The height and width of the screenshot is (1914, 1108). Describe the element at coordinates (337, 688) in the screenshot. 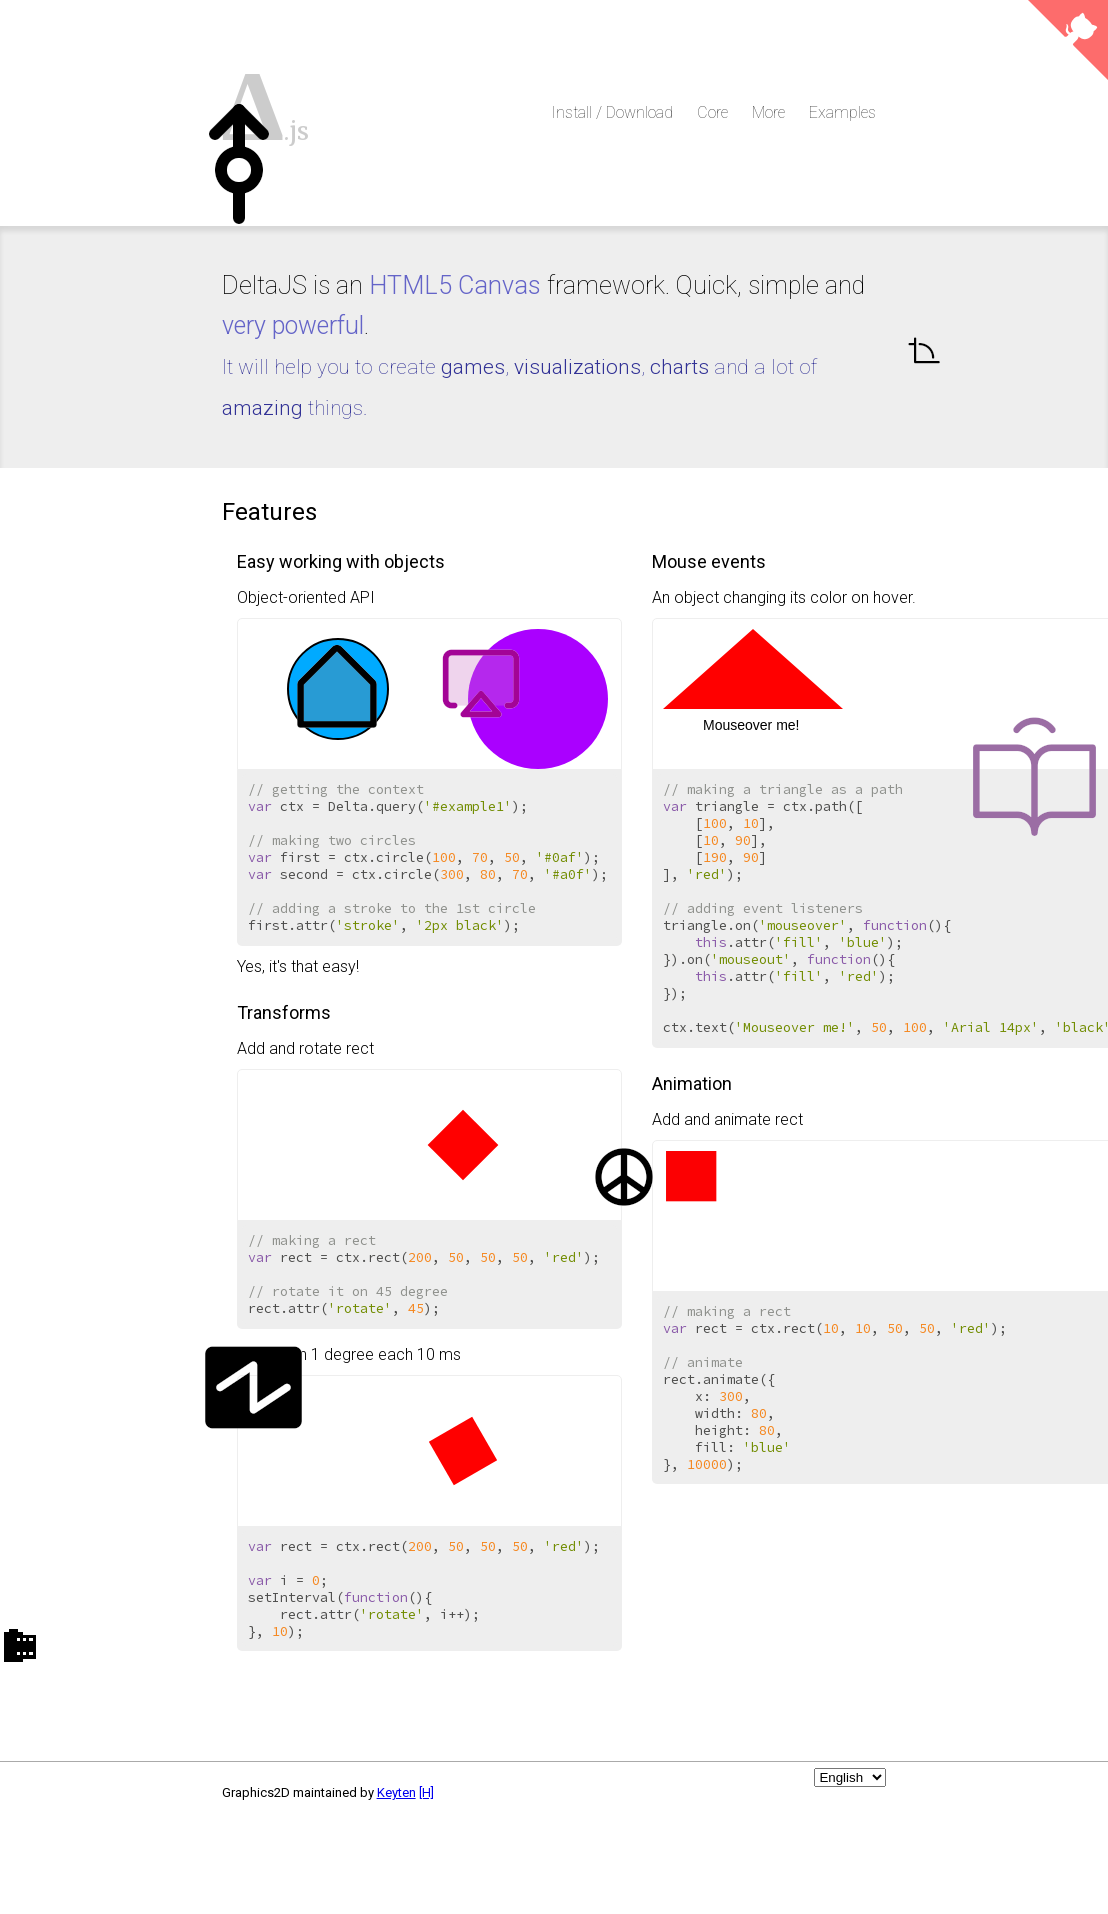

I see `go to home screen` at that location.